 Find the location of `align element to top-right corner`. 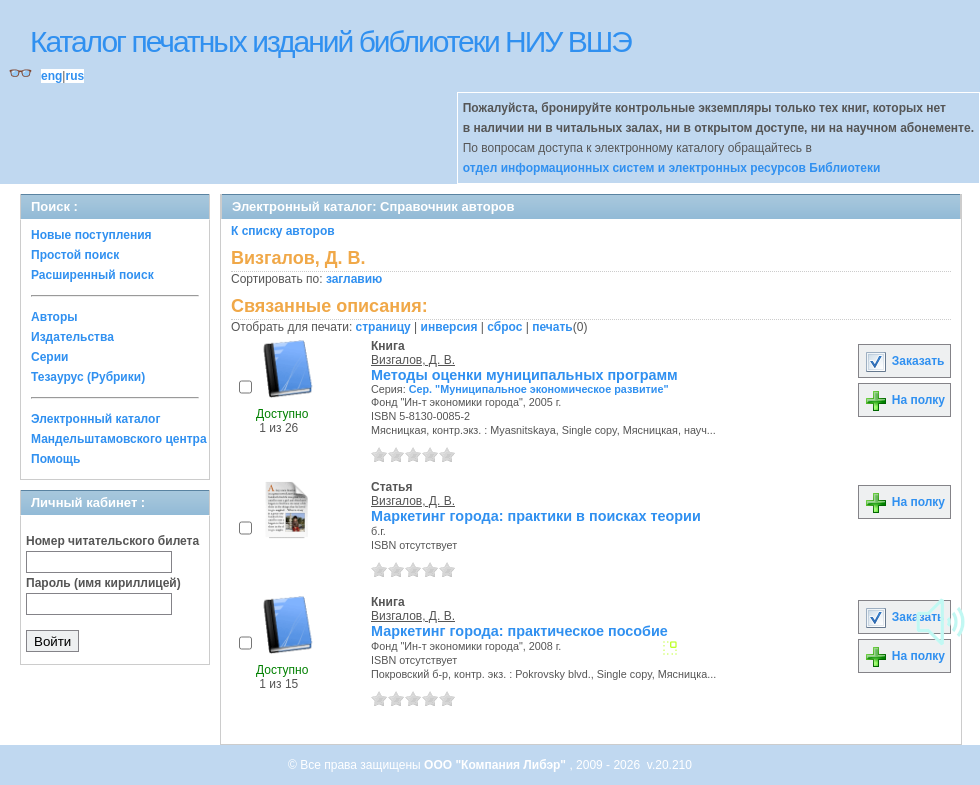

align element to top-right corner is located at coordinates (670, 648).